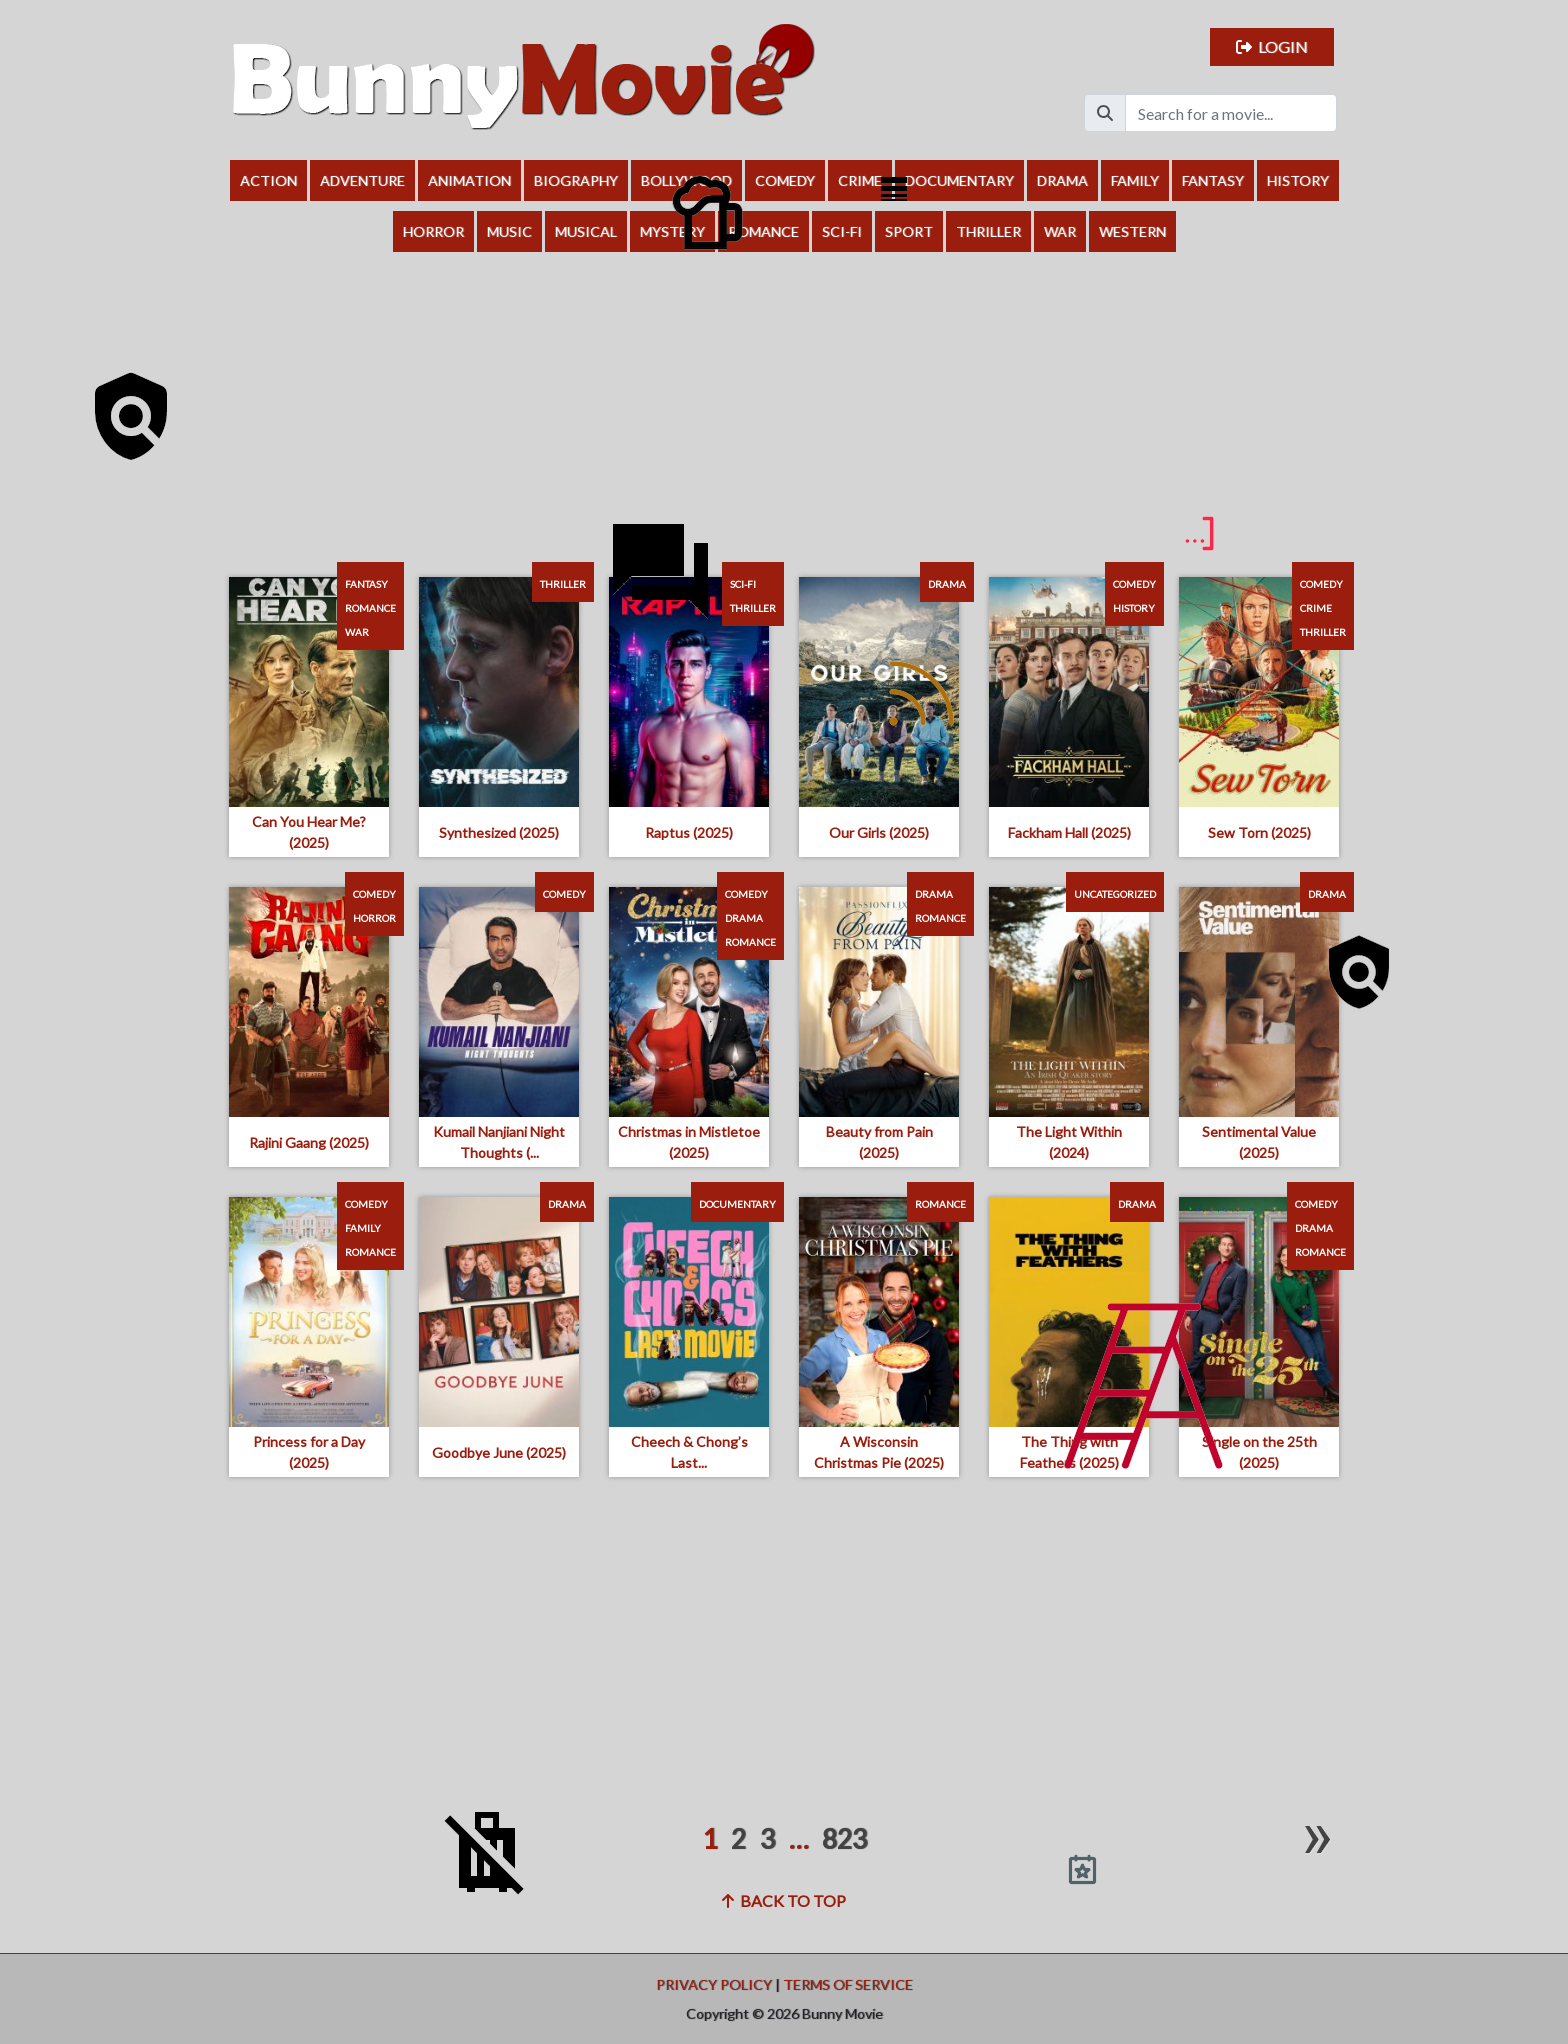  I want to click on find nearby bars or pubs, so click(707, 214).